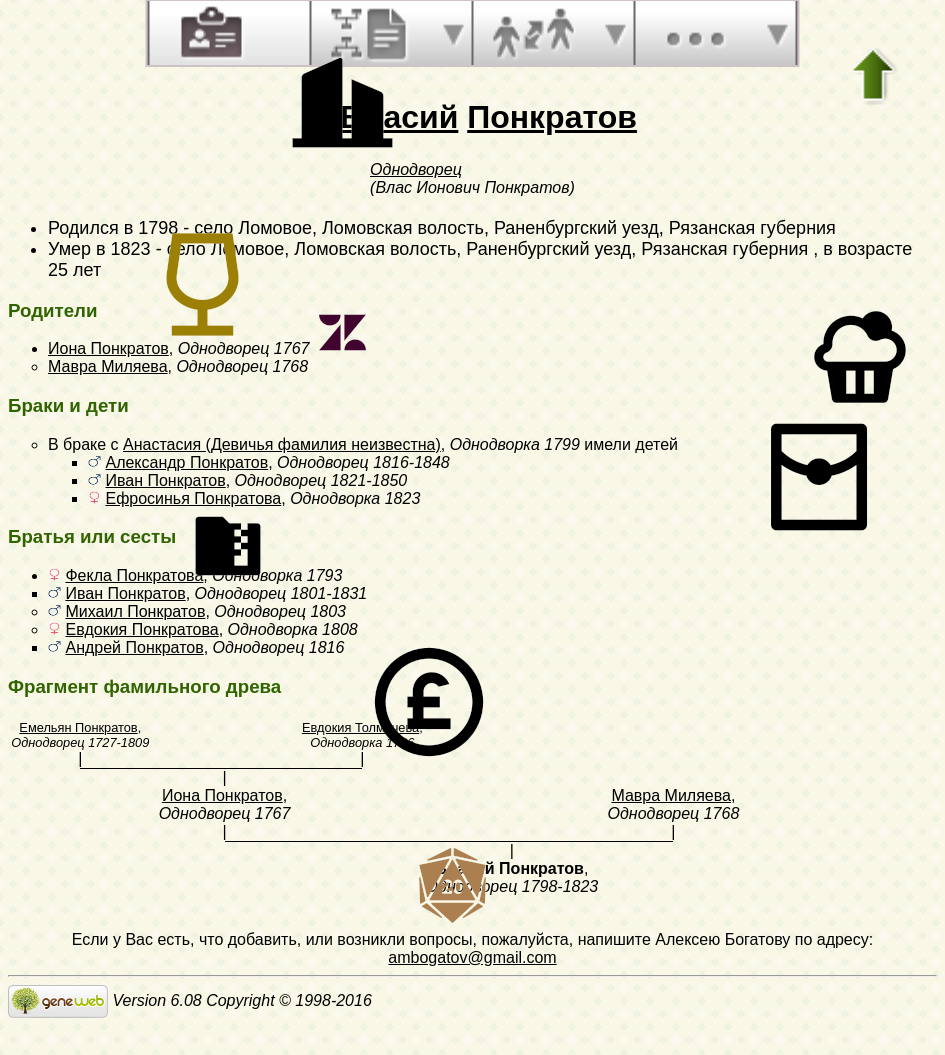 The height and width of the screenshot is (1055, 945). What do you see at coordinates (860, 357) in the screenshot?
I see `view birthday or celebration notifications` at bounding box center [860, 357].